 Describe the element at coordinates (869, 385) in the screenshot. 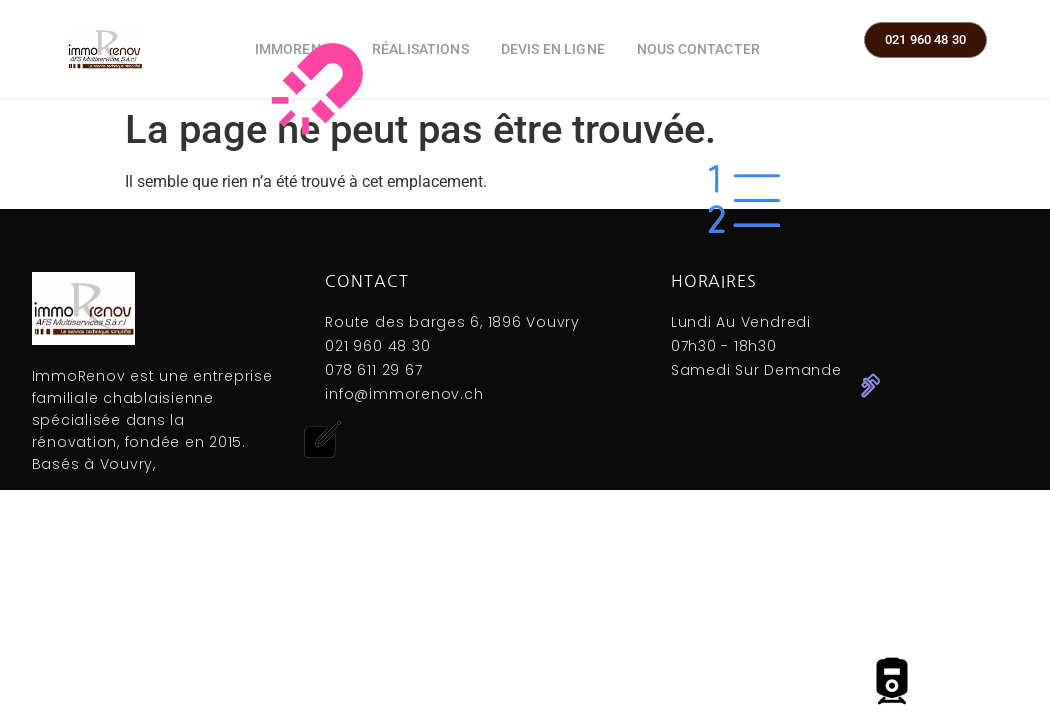

I see `access tools or settings` at that location.